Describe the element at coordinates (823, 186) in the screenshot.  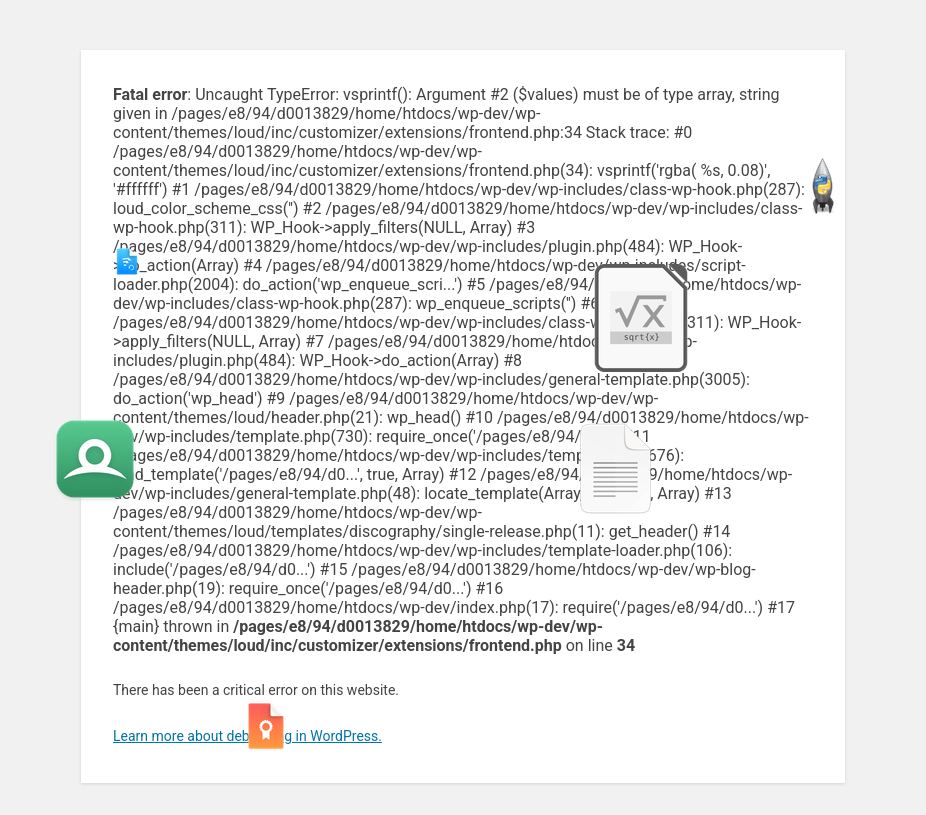
I see `launch python interpreter application` at that location.